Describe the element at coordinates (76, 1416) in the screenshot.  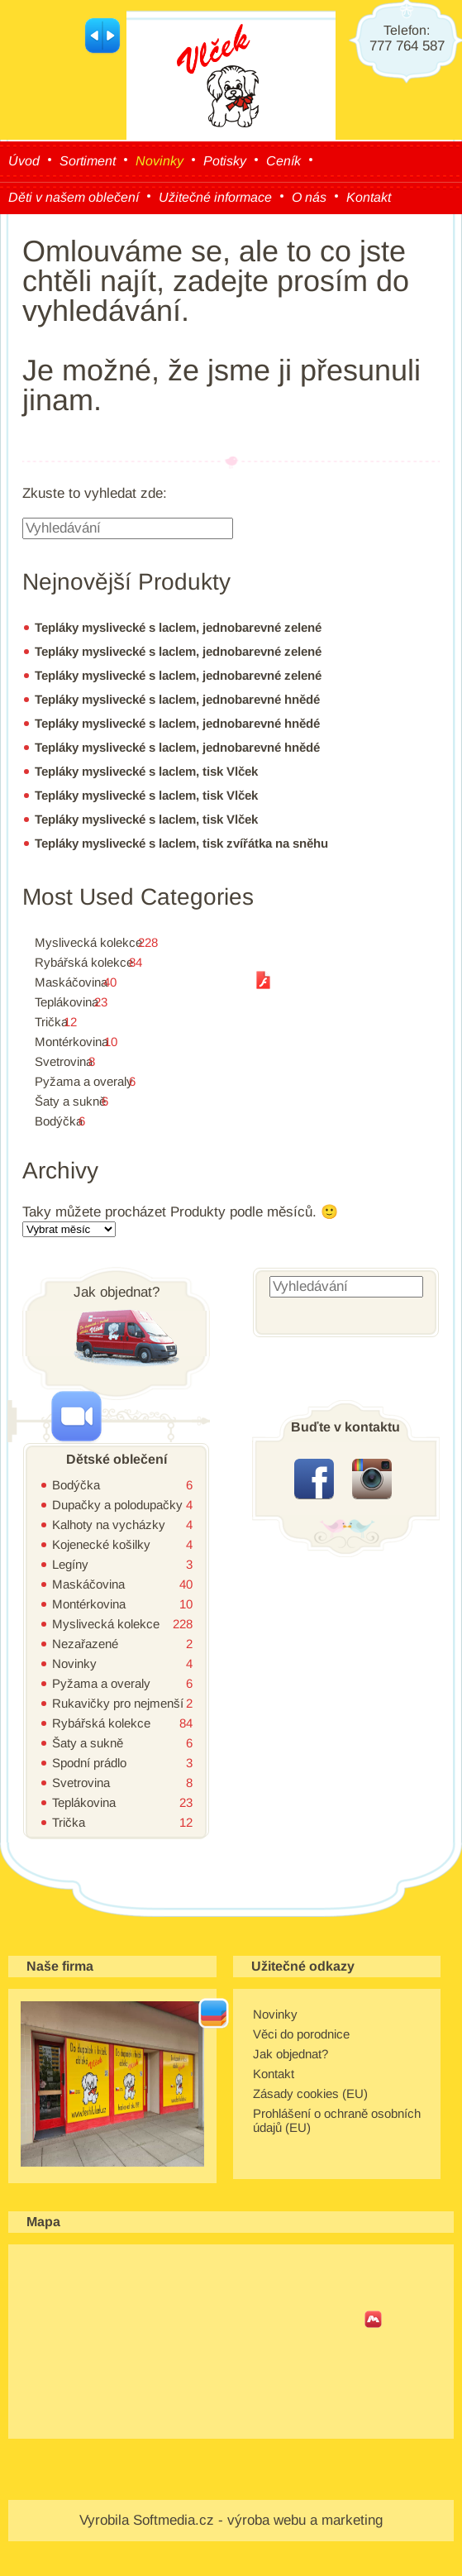
I see `open zoom video conferencing app` at that location.